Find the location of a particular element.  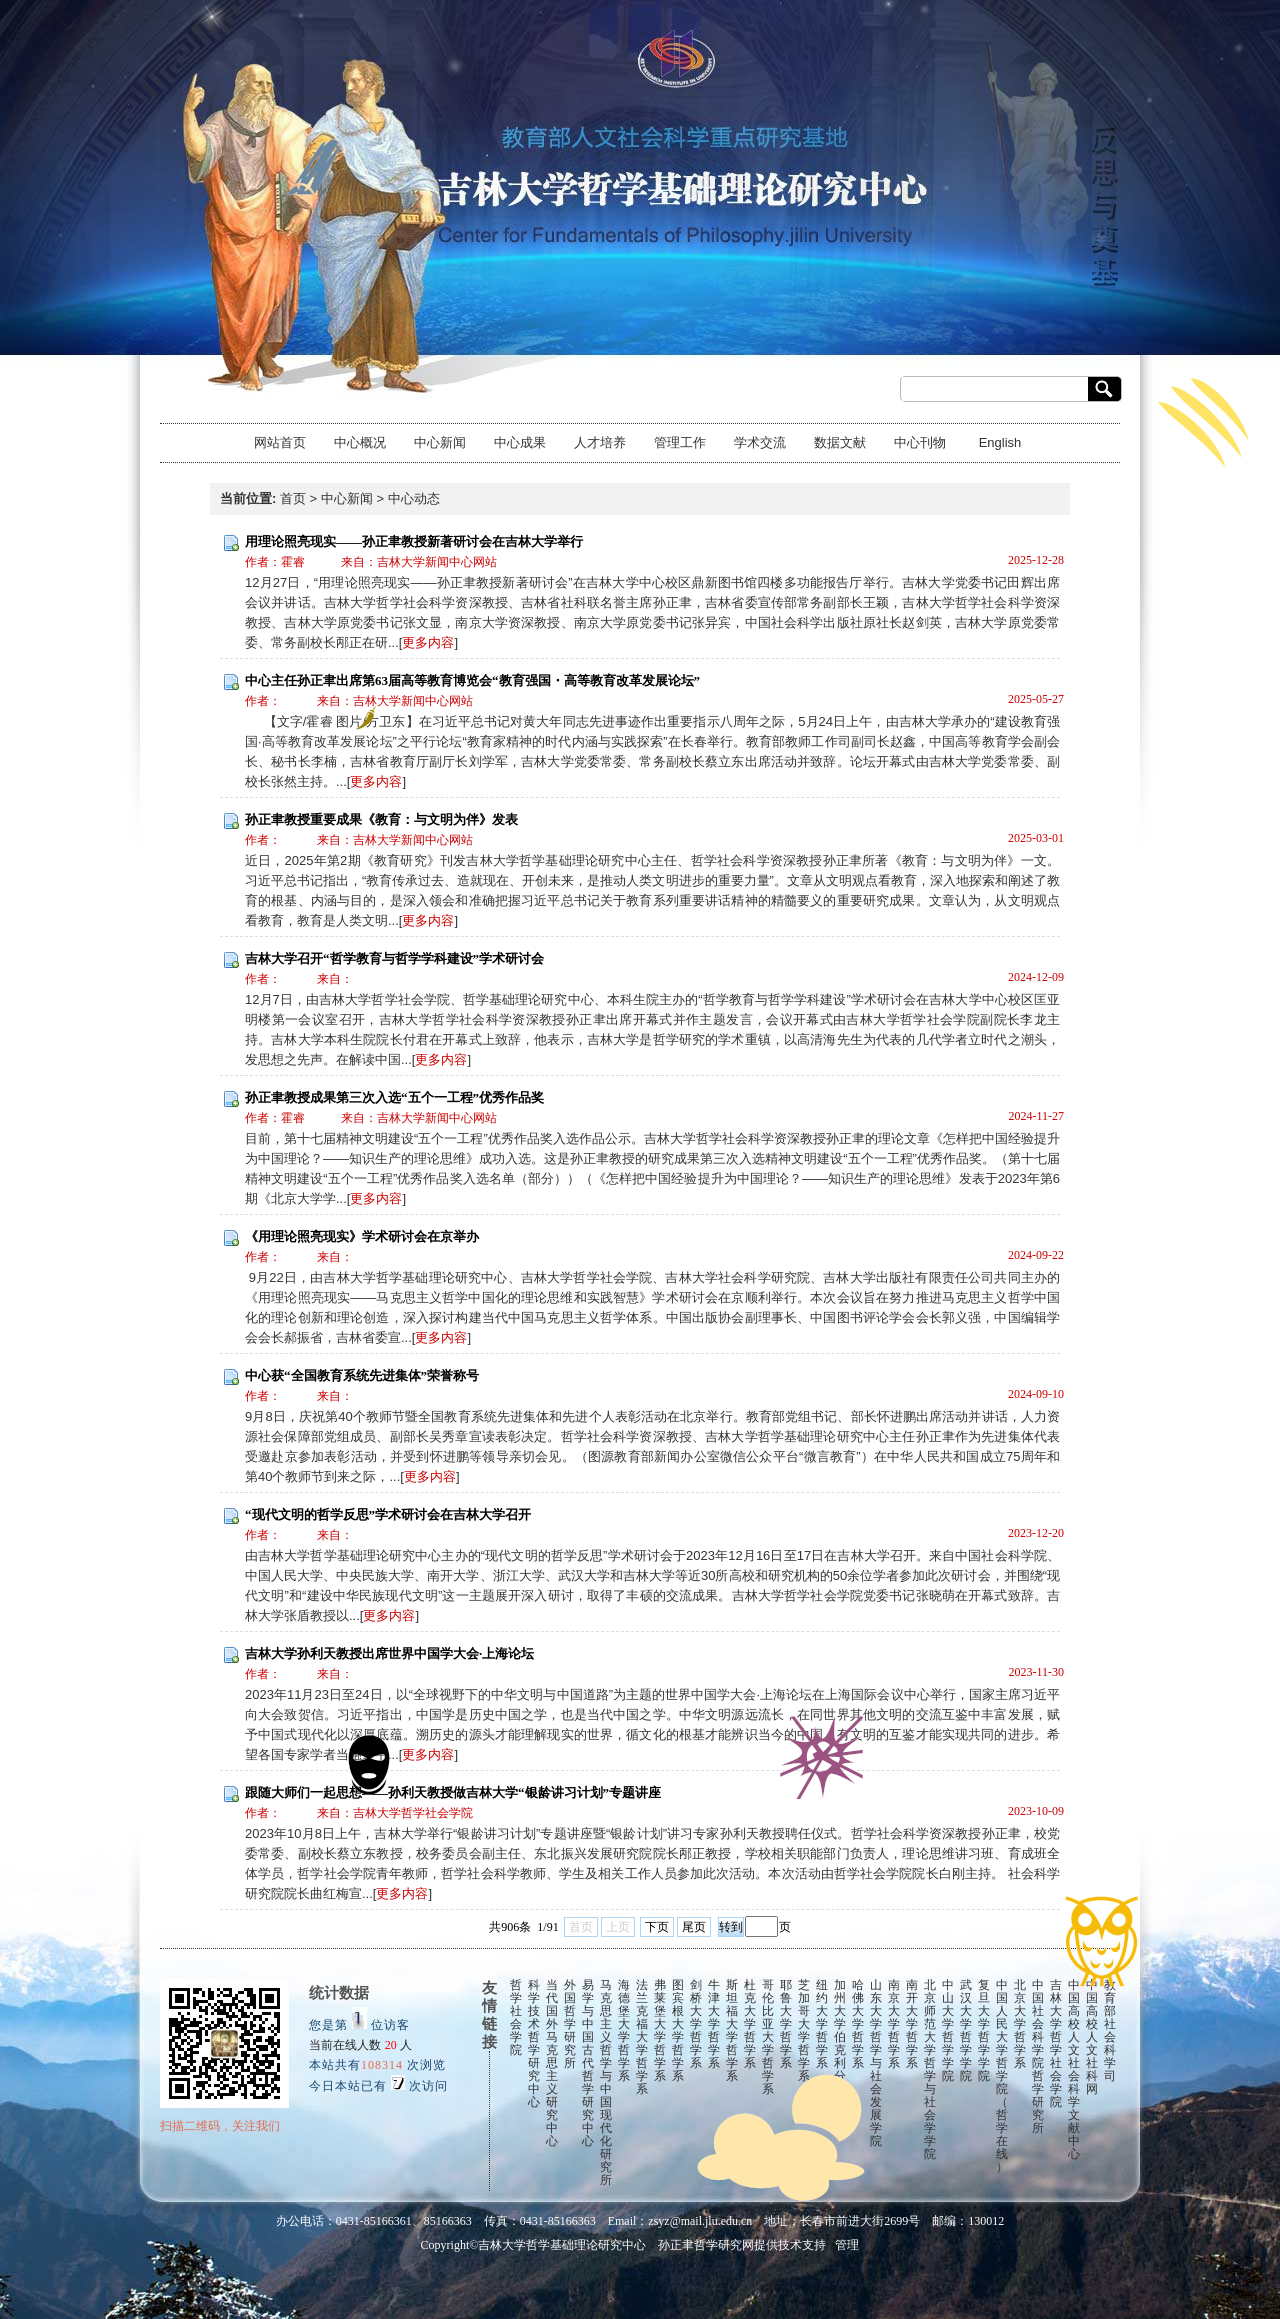

indicates damage or attack action in a game is located at coordinates (1203, 422).